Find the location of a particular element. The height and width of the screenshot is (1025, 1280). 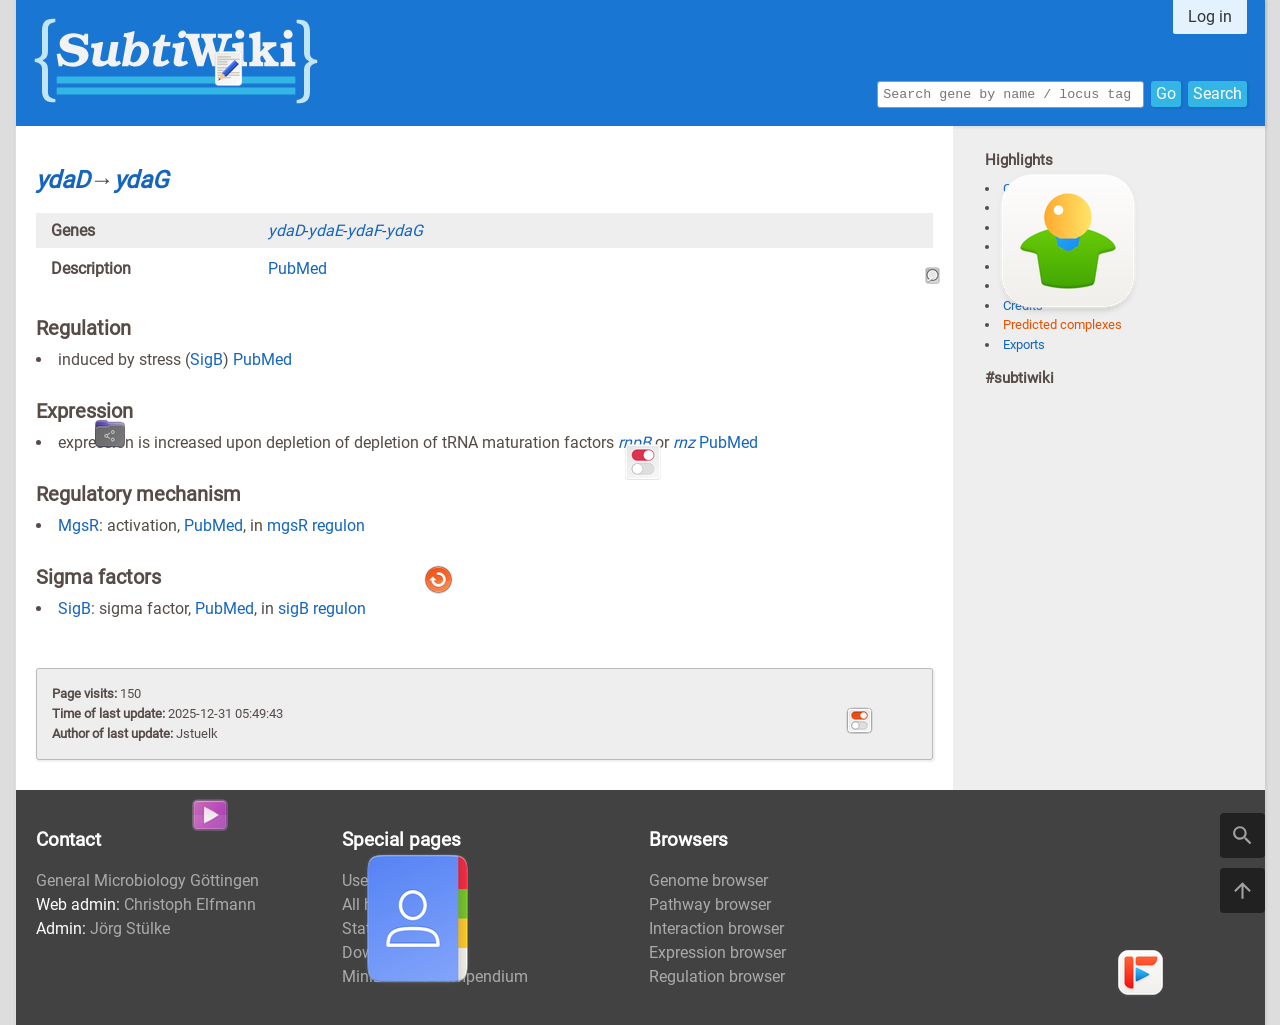

open the video player app is located at coordinates (210, 815).